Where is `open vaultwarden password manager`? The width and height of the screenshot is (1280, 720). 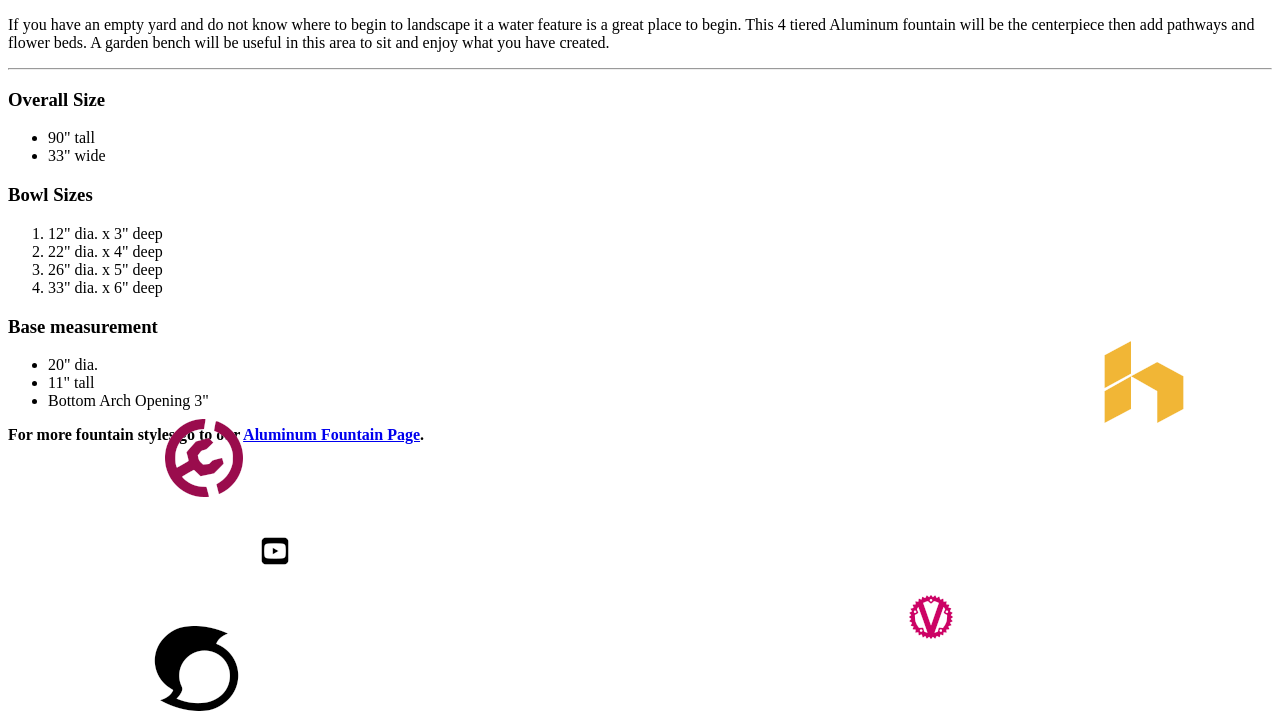 open vaultwarden password manager is located at coordinates (931, 617).